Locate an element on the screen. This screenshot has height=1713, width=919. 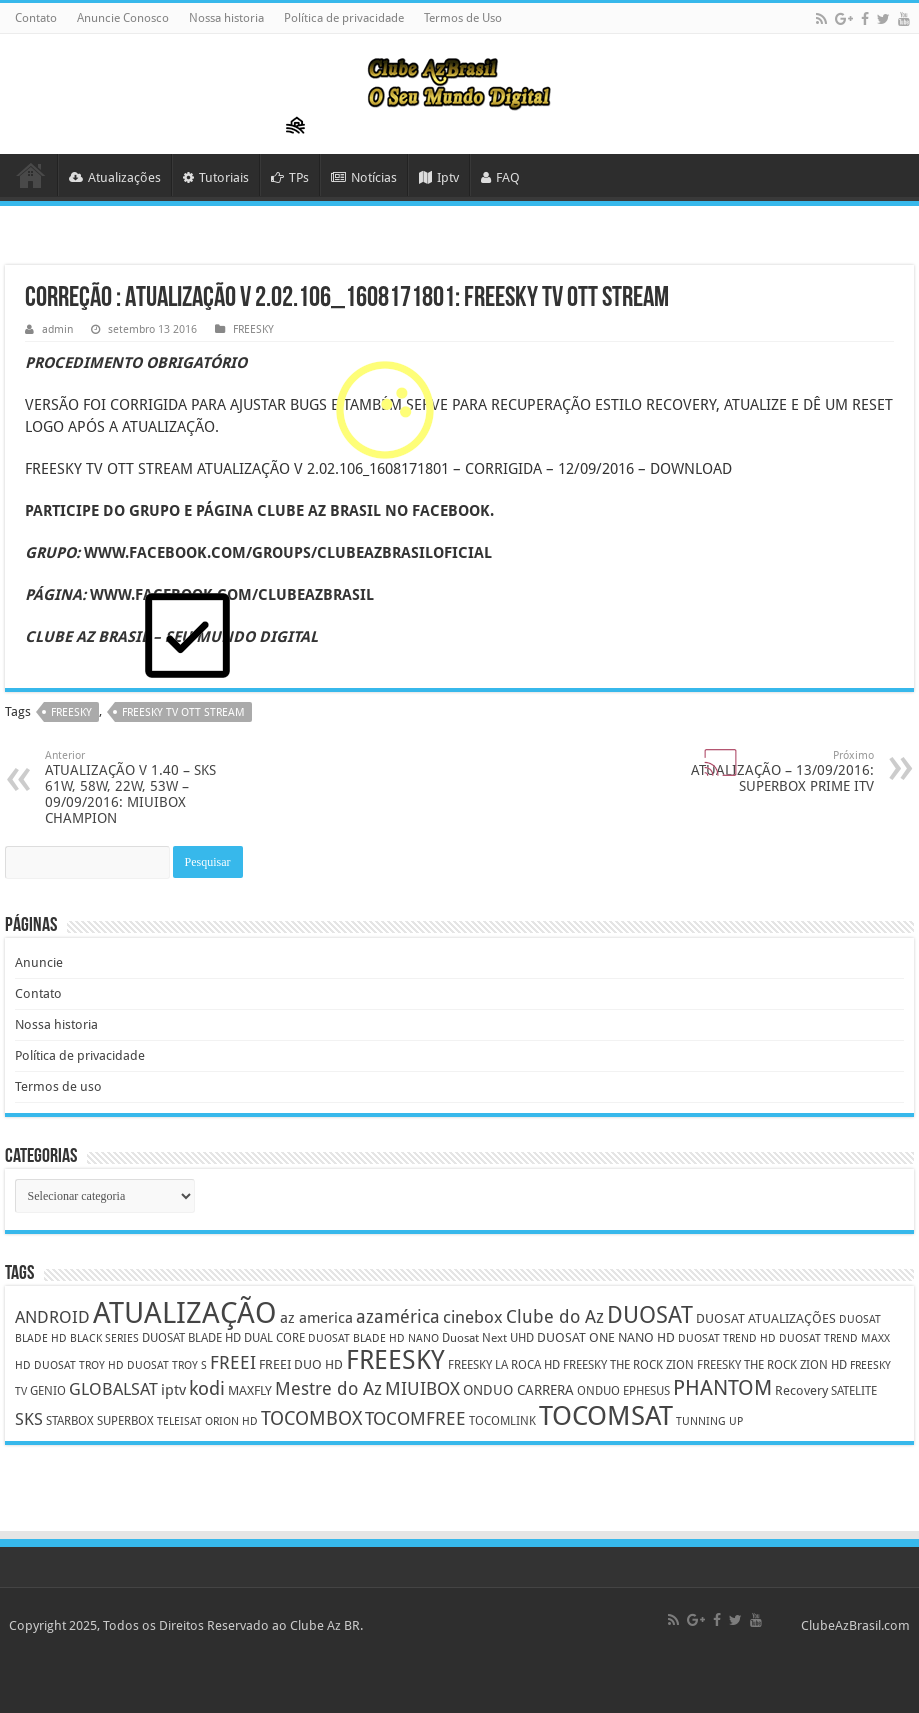
access farm or agricultural settings is located at coordinates (295, 125).